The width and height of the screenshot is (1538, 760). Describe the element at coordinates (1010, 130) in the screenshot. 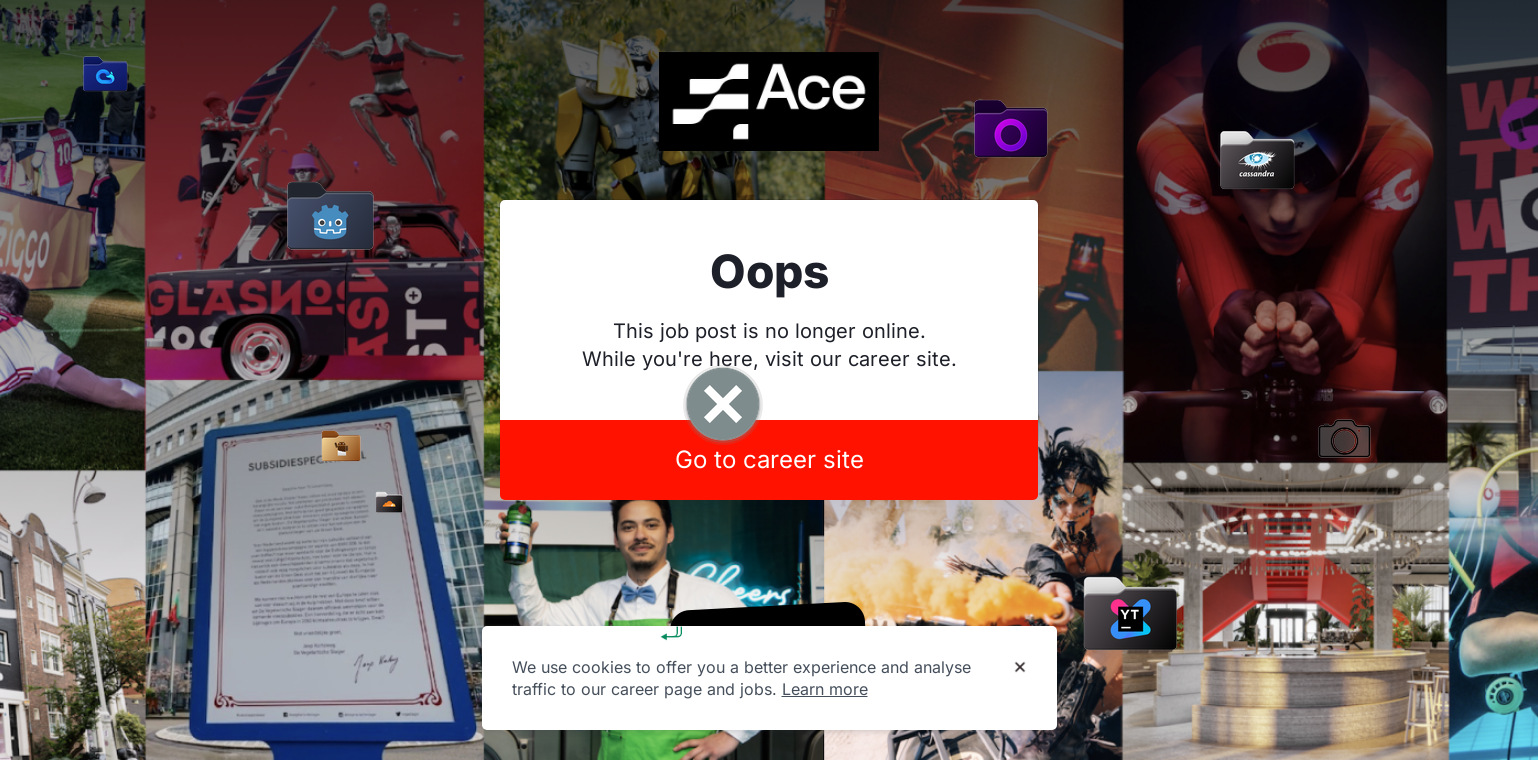

I see `open GOG Galaxy game library folder` at that location.